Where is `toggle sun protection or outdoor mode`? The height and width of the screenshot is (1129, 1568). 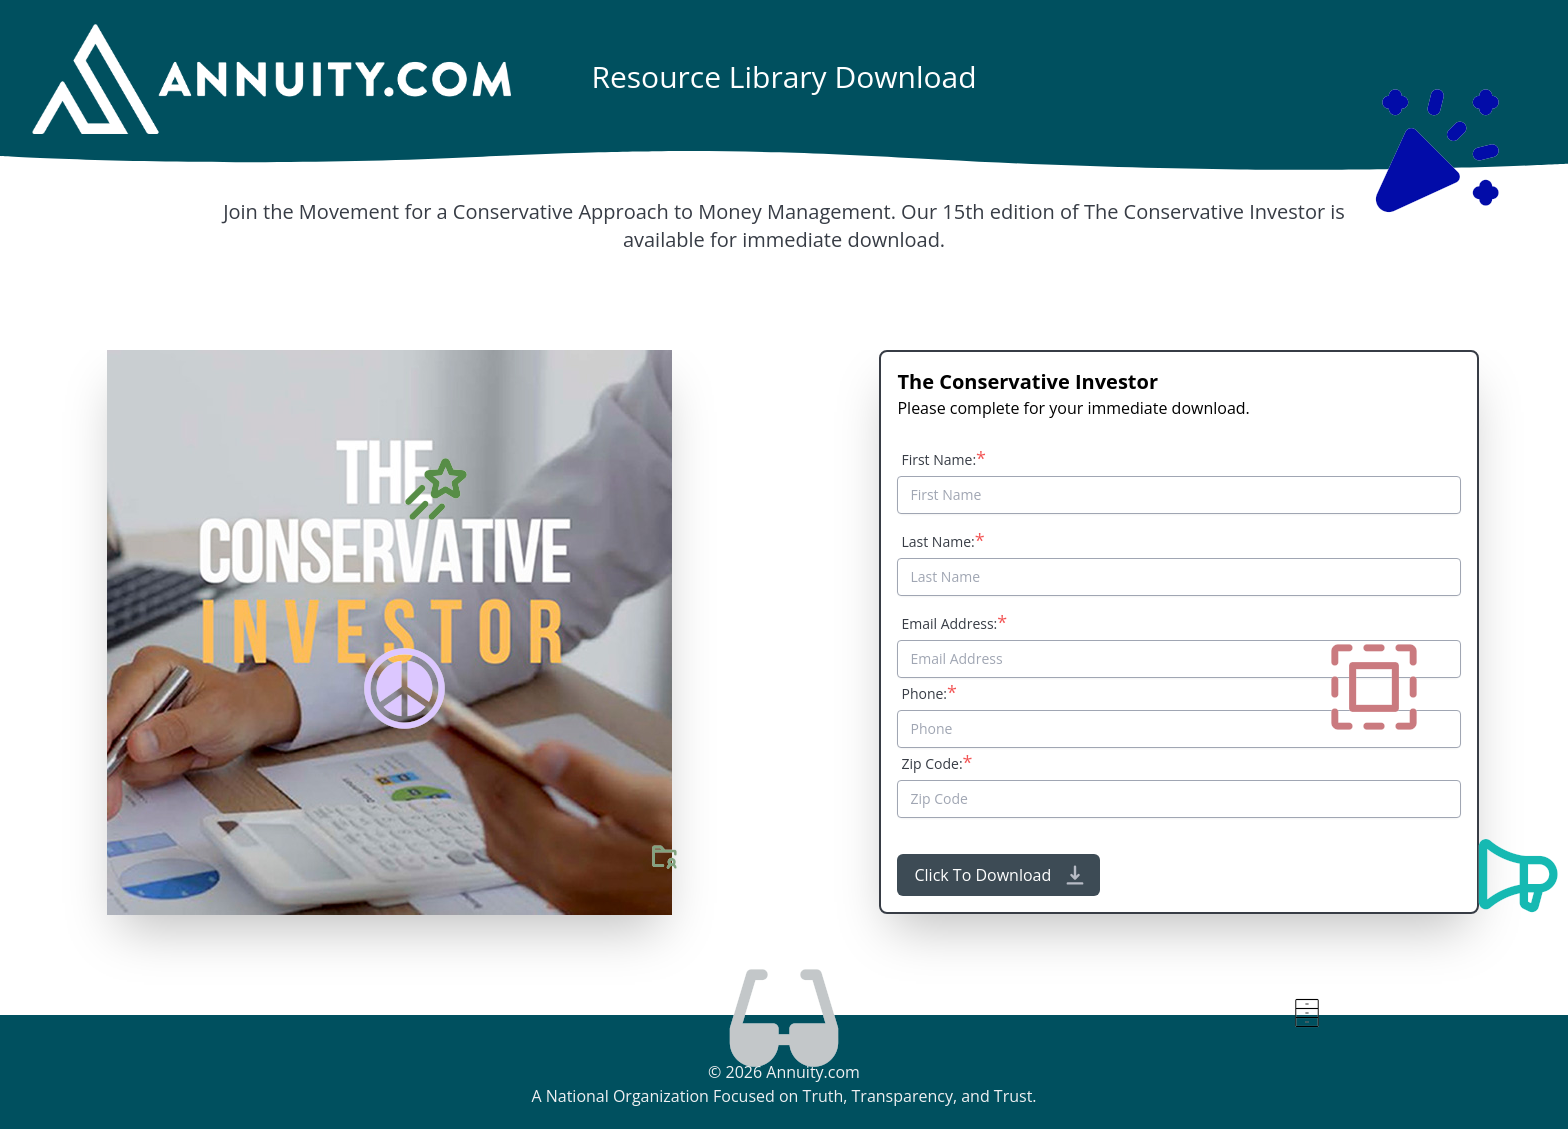
toggle sun protection or outdoor mode is located at coordinates (784, 1018).